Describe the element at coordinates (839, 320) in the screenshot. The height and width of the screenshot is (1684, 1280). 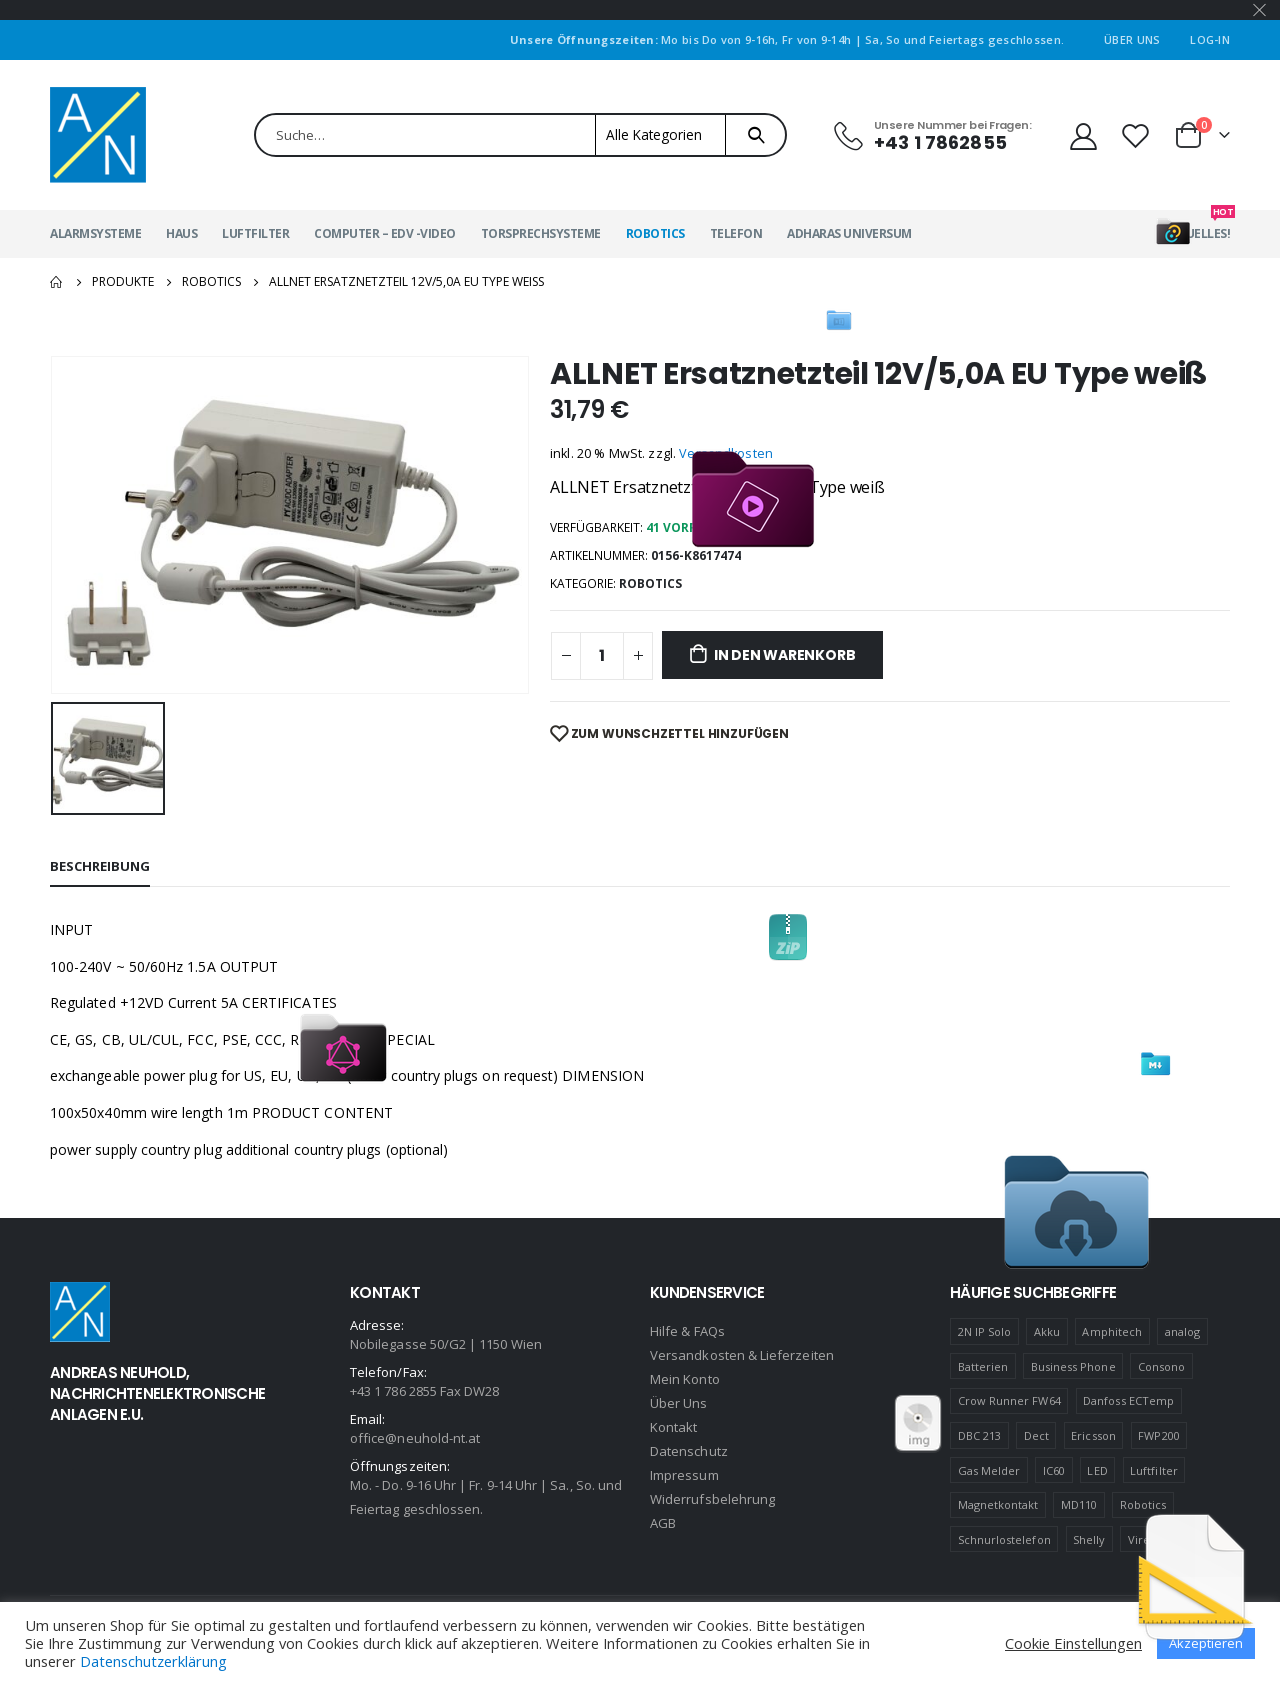
I see `open Native Instruments folder` at that location.